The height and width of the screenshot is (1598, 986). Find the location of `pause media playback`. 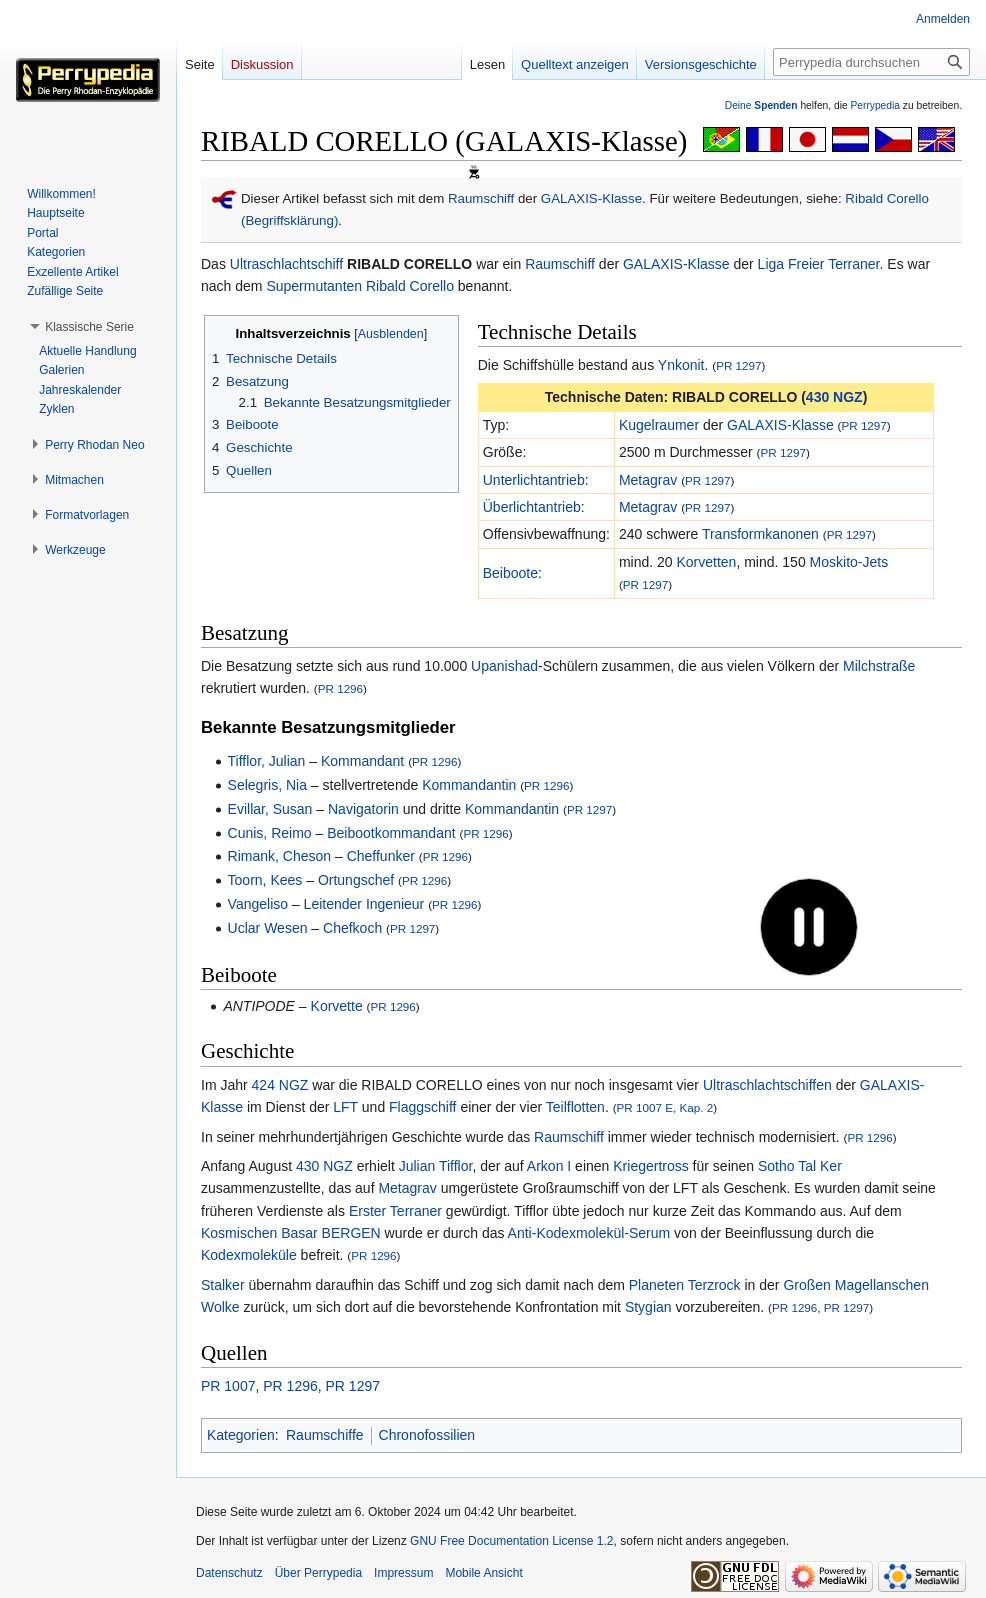

pause media playback is located at coordinates (809, 927).